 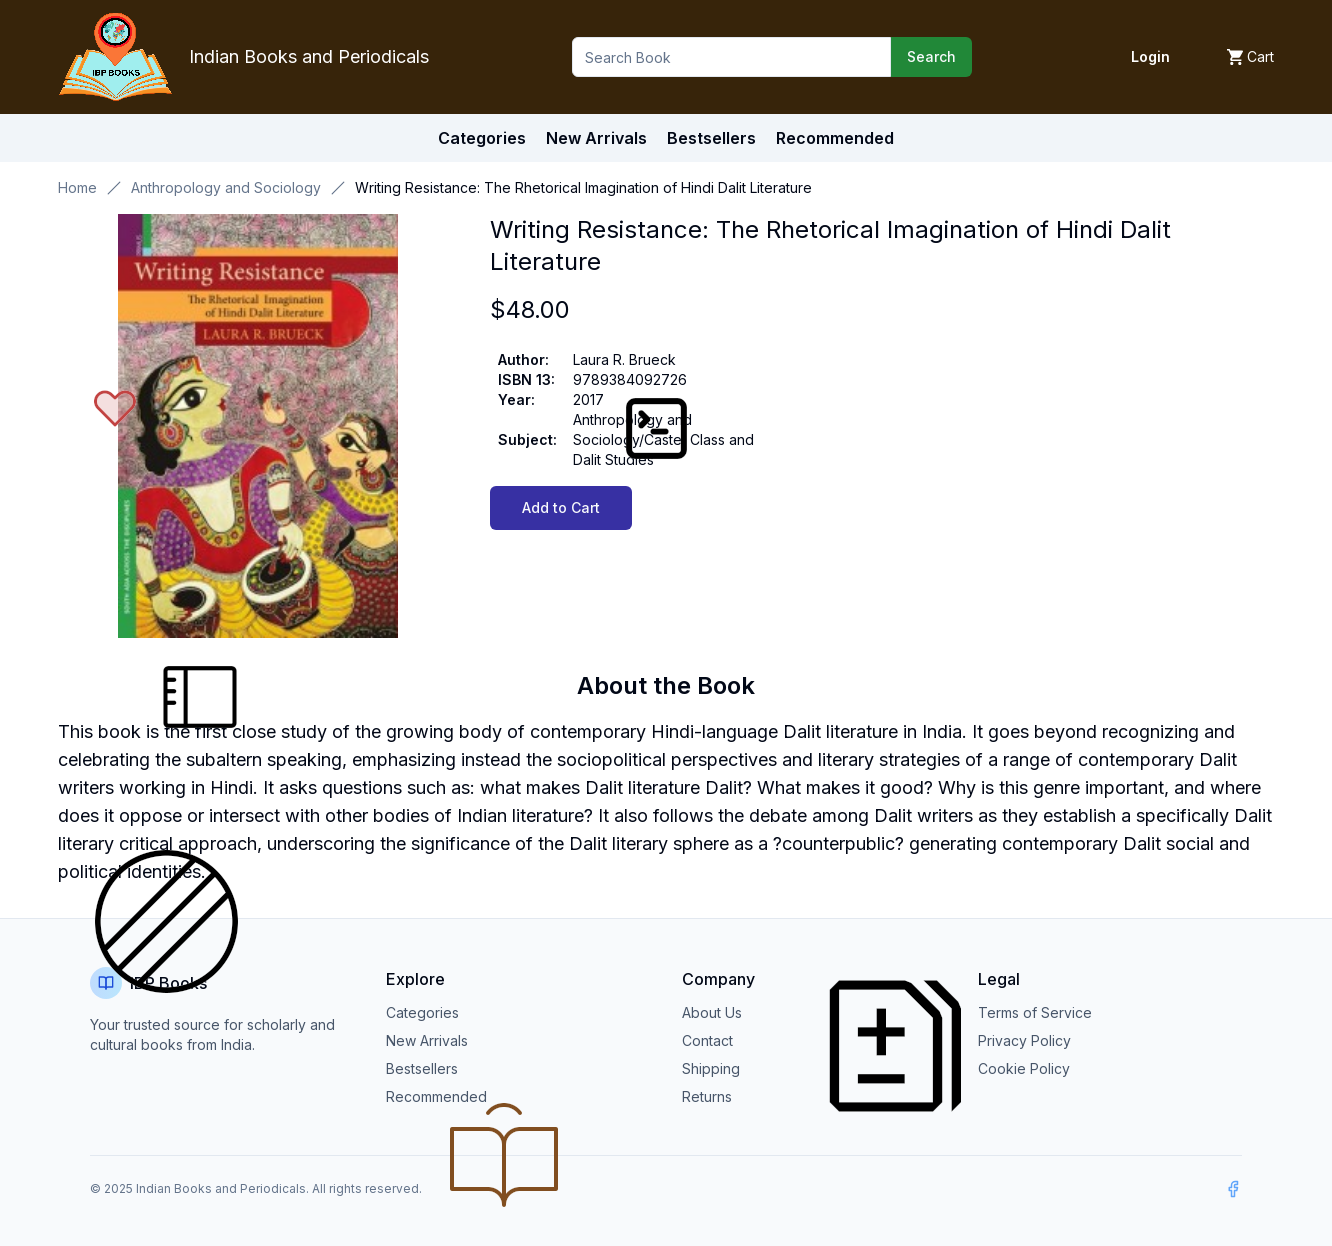 I want to click on toggle sidebar navigation panel, so click(x=200, y=697).